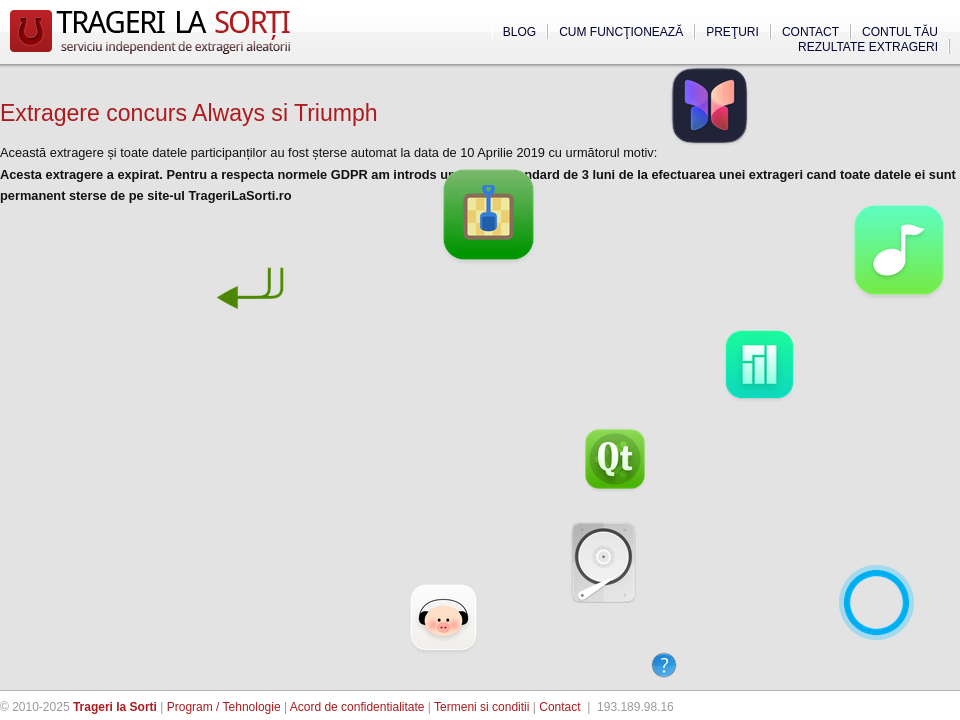 The width and height of the screenshot is (960, 720). Describe the element at coordinates (603, 562) in the screenshot. I see `open disk management utility` at that location.